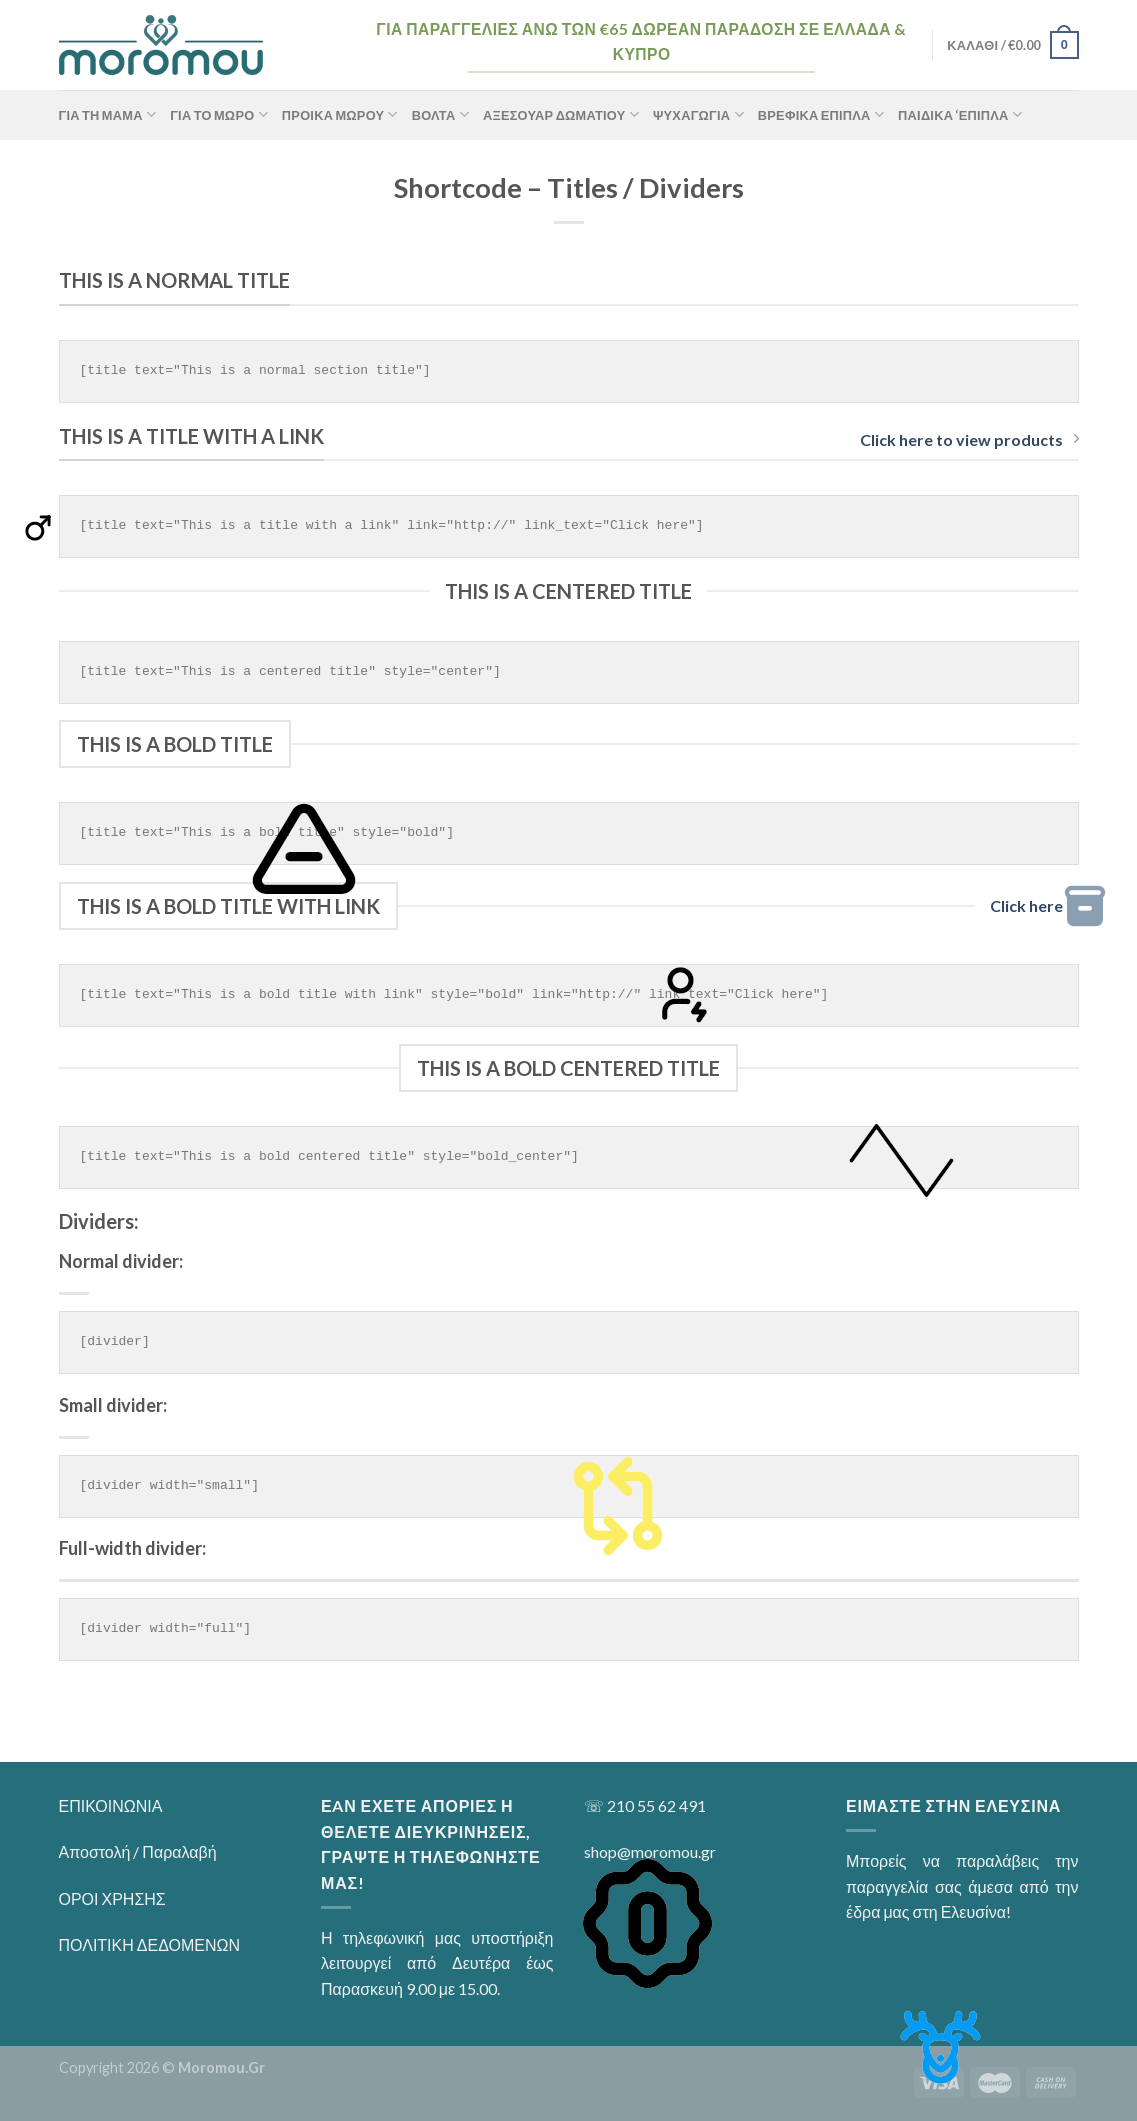 Image resolution: width=1137 pixels, height=2121 pixels. What do you see at coordinates (680, 993) in the screenshot?
I see `user account with quick actions` at bounding box center [680, 993].